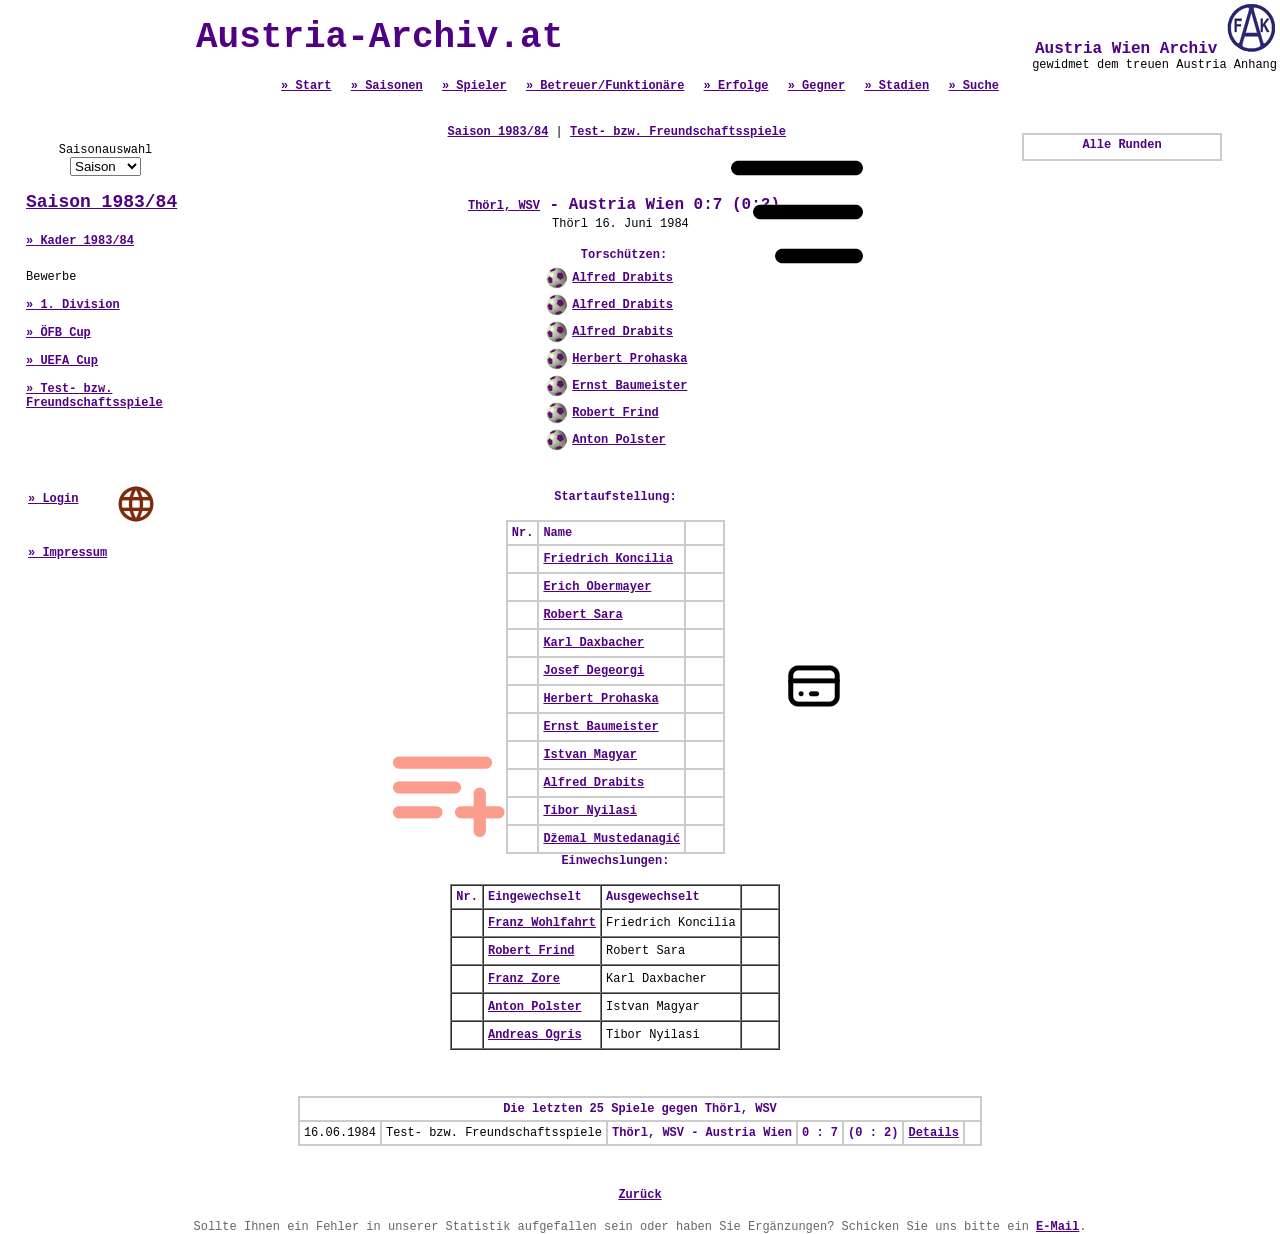 The height and width of the screenshot is (1234, 1280). What do you see at coordinates (797, 212) in the screenshot?
I see `open navigation menu` at bounding box center [797, 212].